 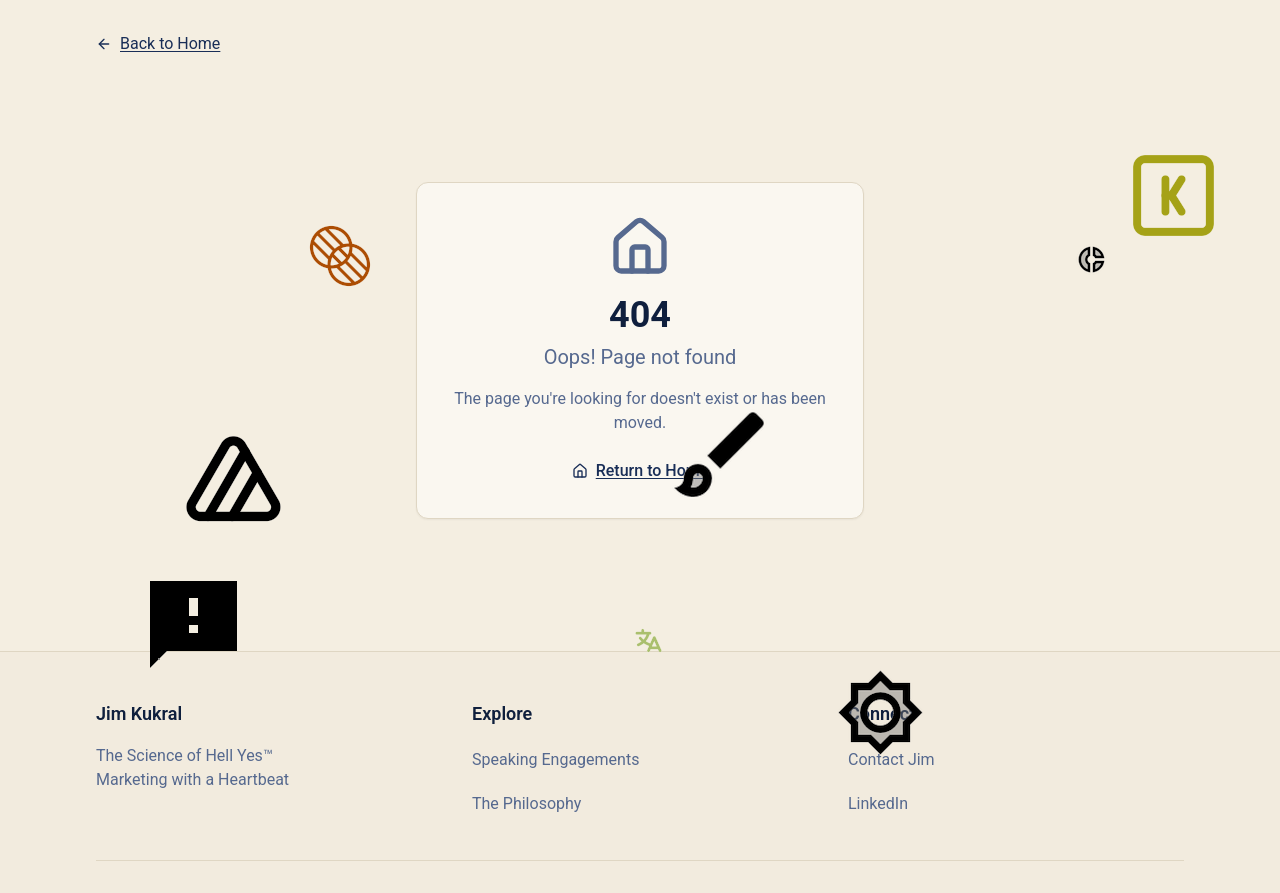 I want to click on do not use chlorine bleach care instruction, so click(x=233, y=483).